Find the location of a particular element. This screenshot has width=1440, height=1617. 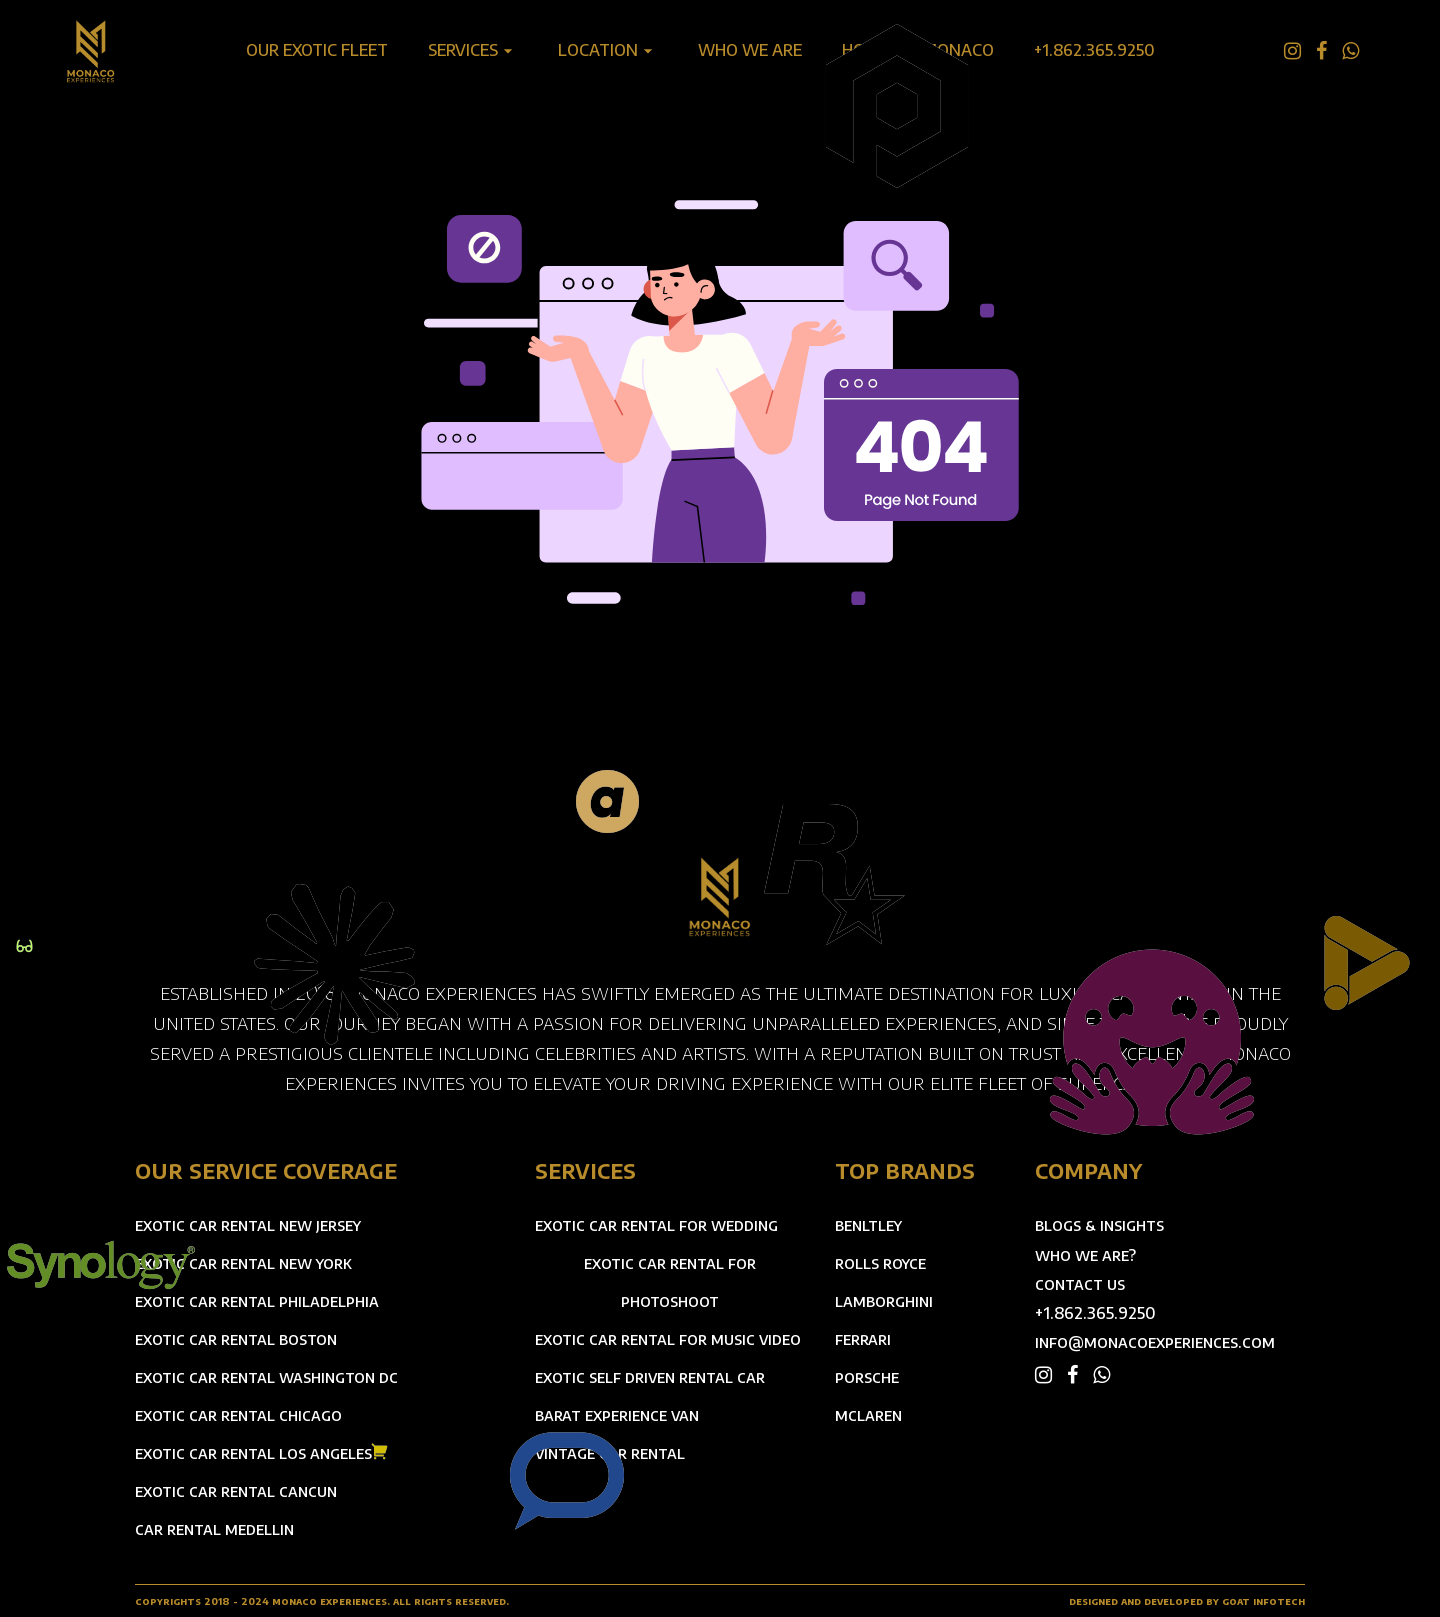

Synology brand logo is located at coordinates (101, 1265).